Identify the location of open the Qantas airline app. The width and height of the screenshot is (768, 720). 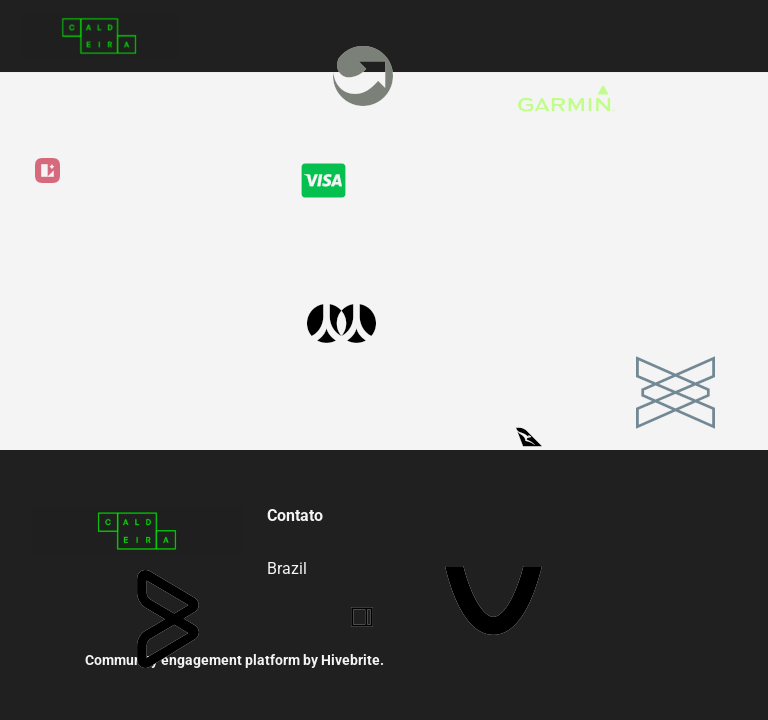
(529, 437).